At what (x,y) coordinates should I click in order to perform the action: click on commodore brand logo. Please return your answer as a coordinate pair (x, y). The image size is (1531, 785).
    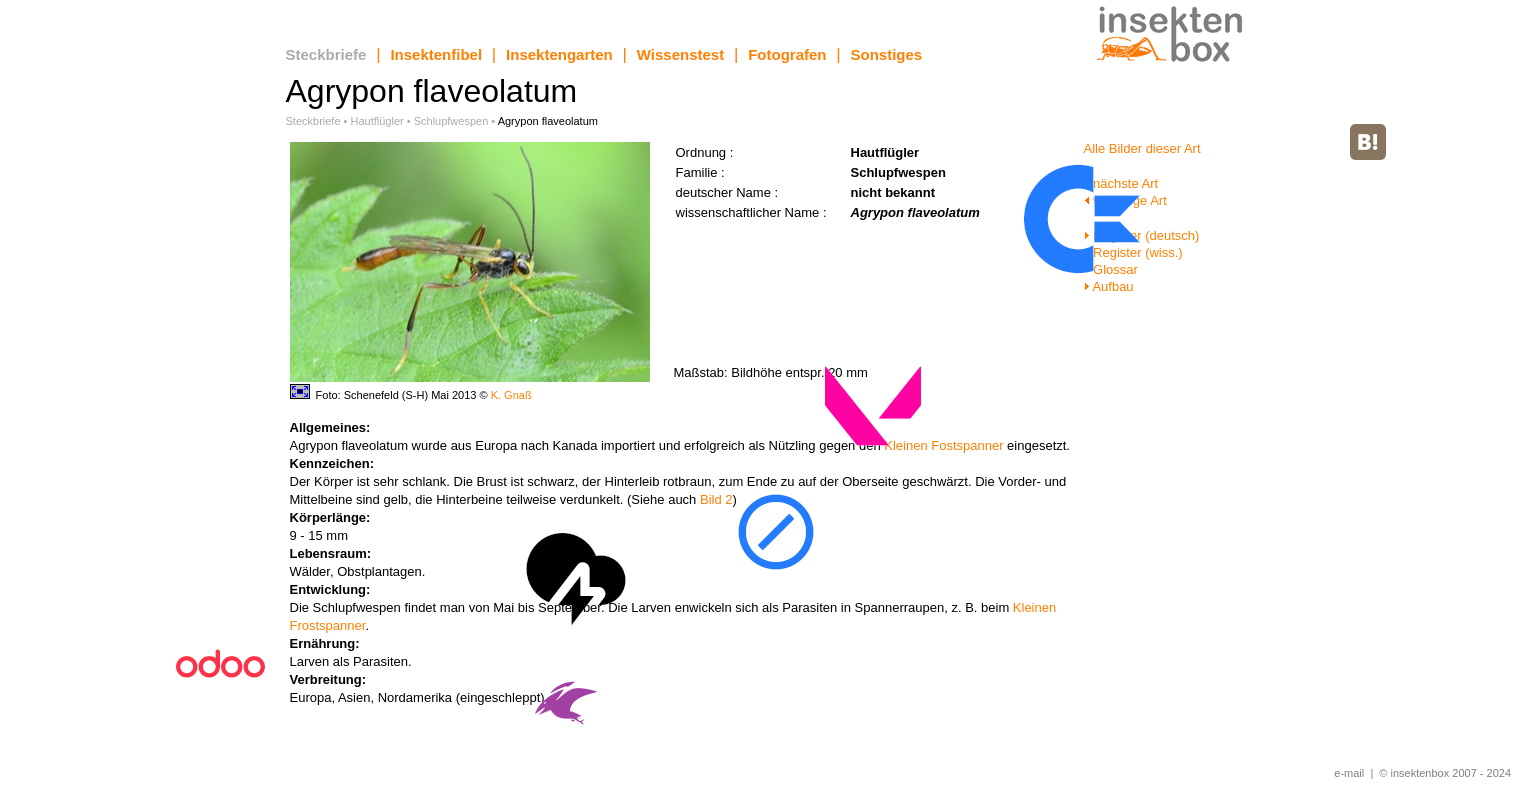
    Looking at the image, I should click on (1082, 219).